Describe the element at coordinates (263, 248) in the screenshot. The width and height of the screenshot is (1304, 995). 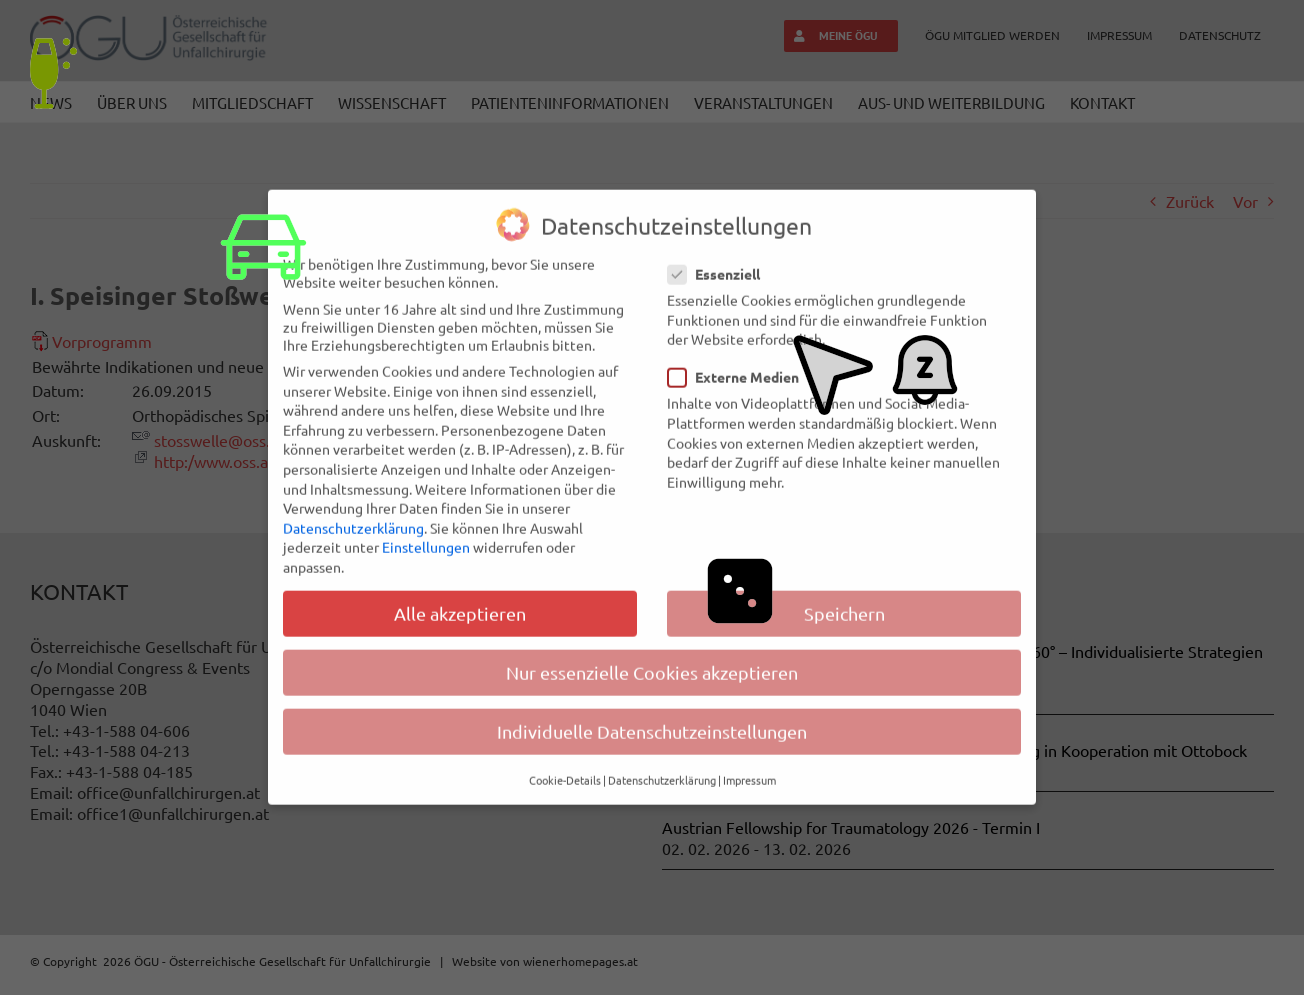
I see `access vehicle or car-related features` at that location.